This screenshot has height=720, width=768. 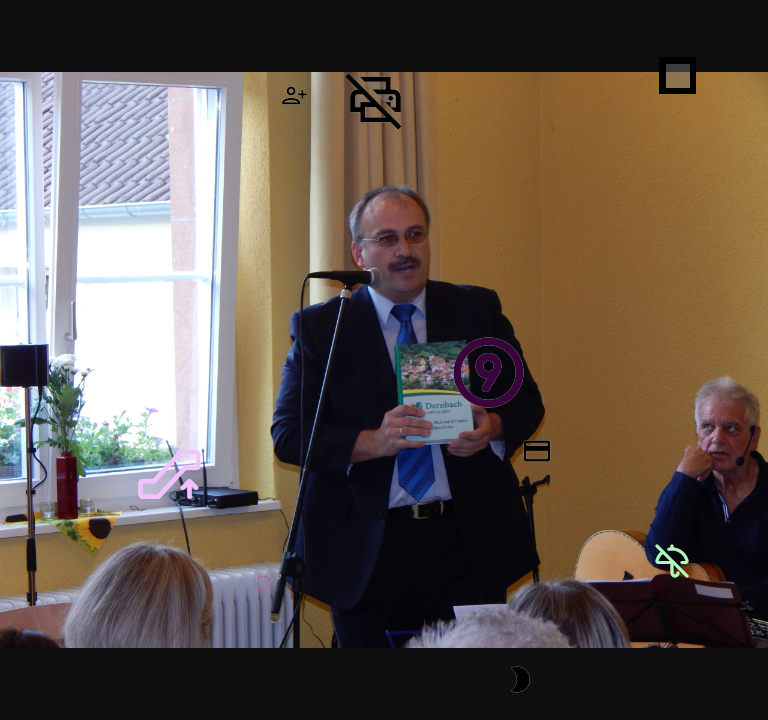 I want to click on indicates weather protection is disabled, so click(x=672, y=561).